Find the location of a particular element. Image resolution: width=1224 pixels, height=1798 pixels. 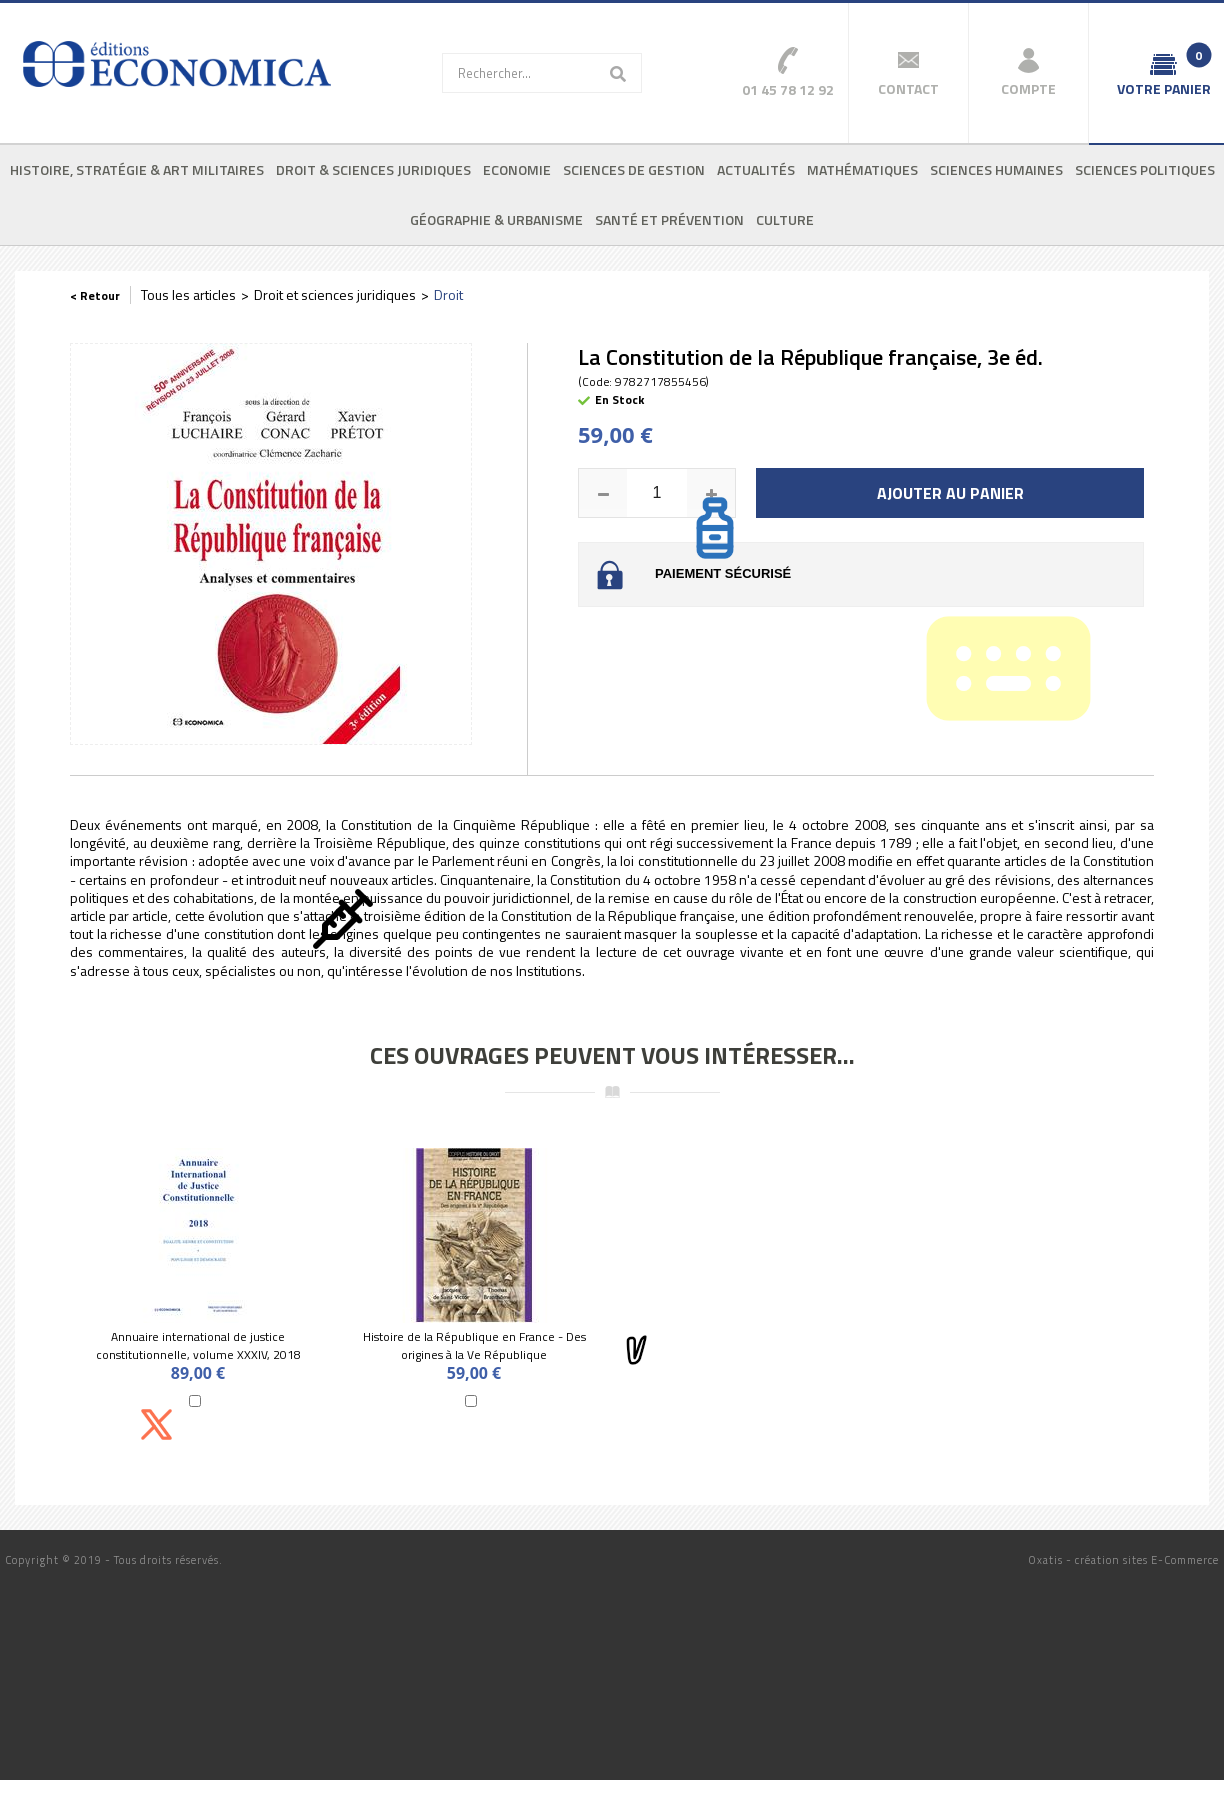

open the Vinted app is located at coordinates (636, 1350).